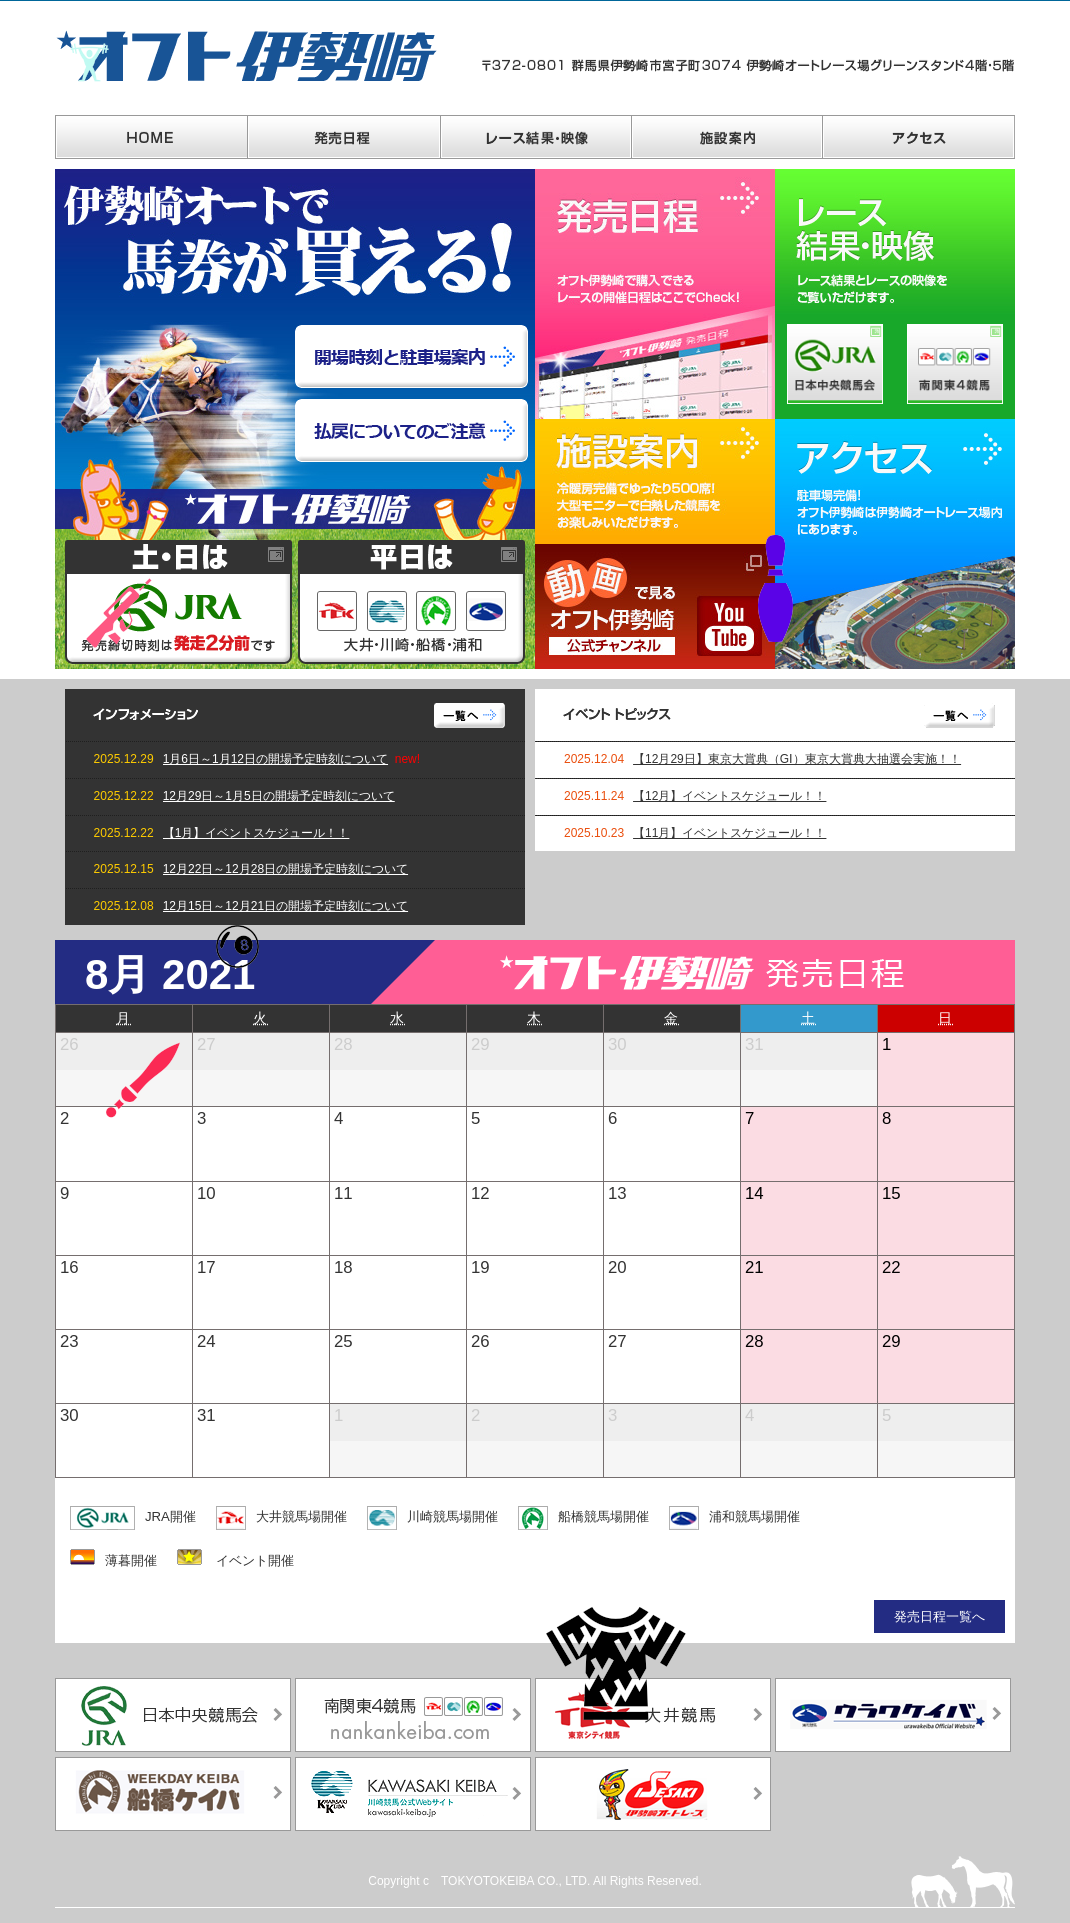 The height and width of the screenshot is (1923, 1070). What do you see at coordinates (89, 62) in the screenshot?
I see `access workout or exercise tracking` at bounding box center [89, 62].